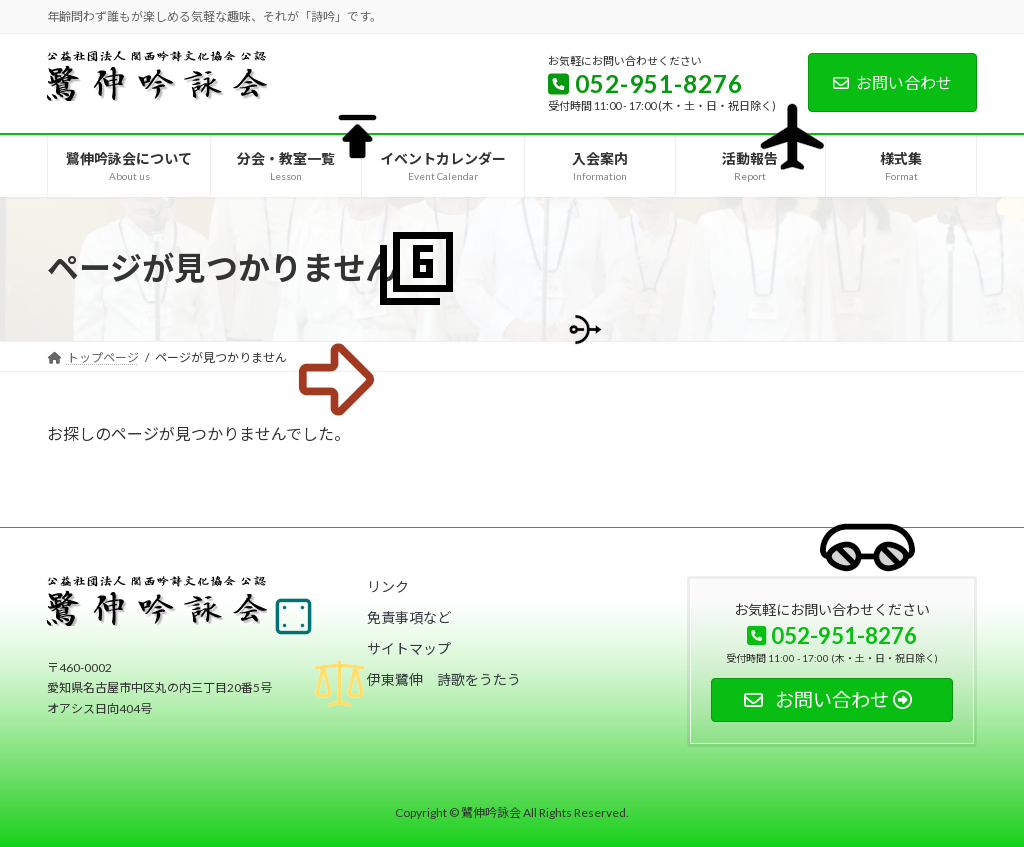  What do you see at coordinates (794, 137) in the screenshot?
I see `access flight booking or travel options` at bounding box center [794, 137].